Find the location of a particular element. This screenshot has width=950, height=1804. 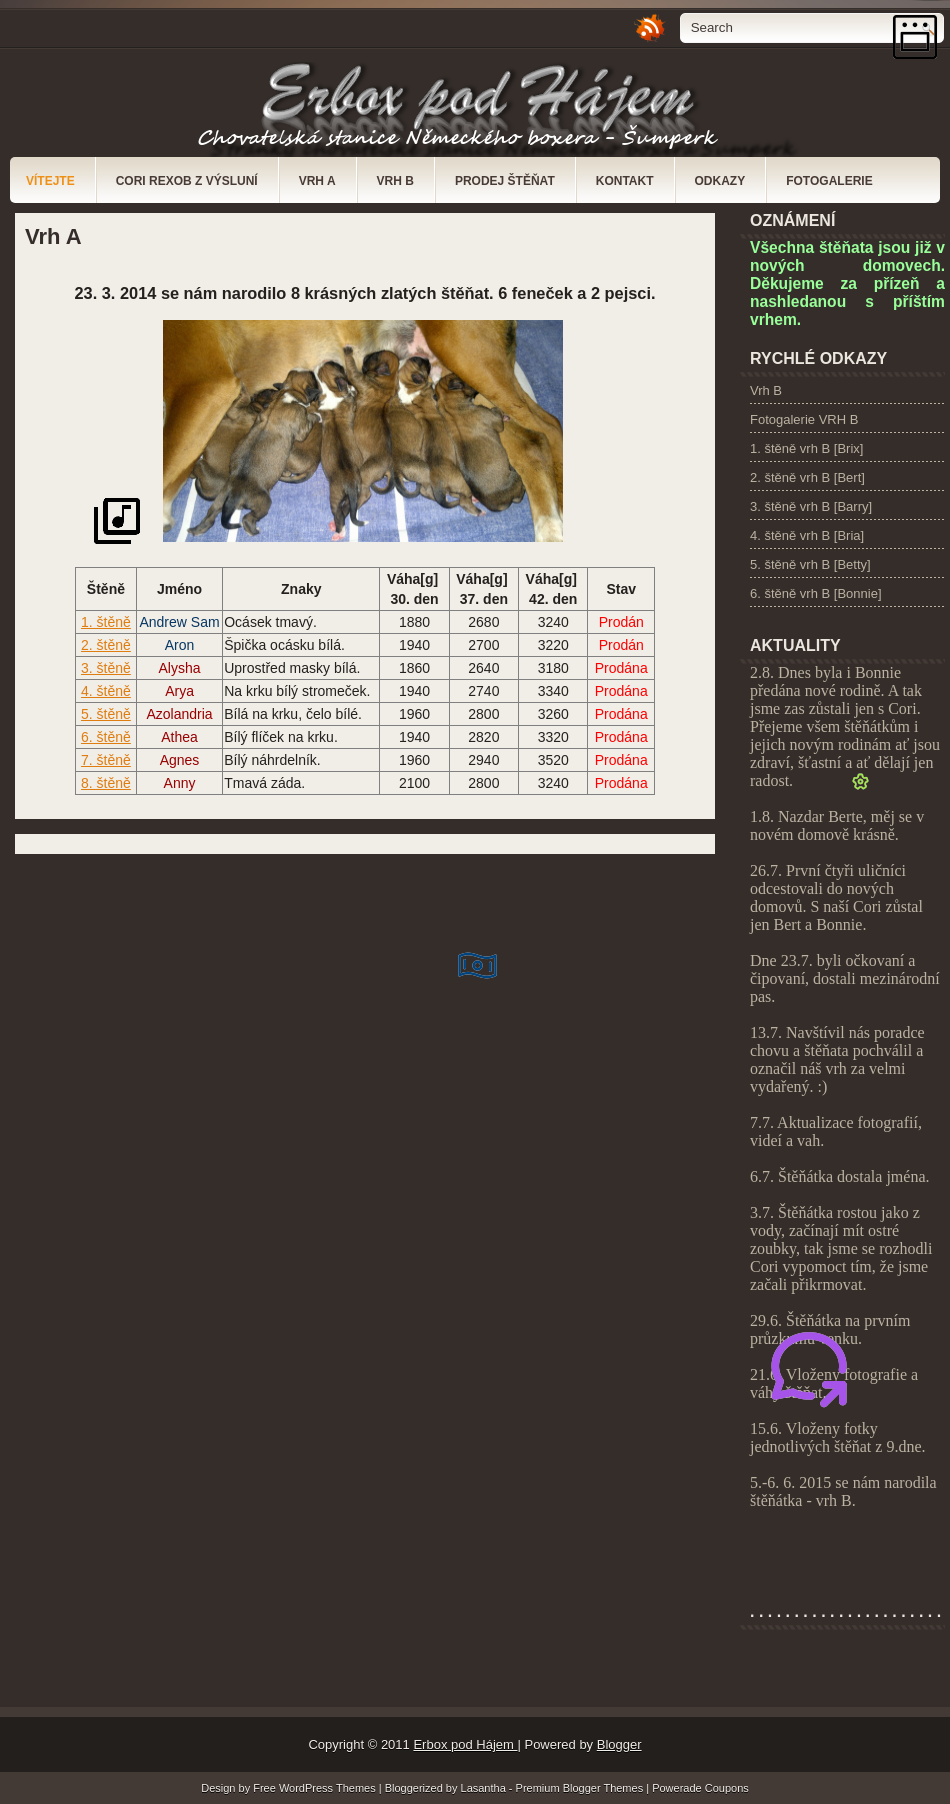

access app settings is located at coordinates (860, 781).